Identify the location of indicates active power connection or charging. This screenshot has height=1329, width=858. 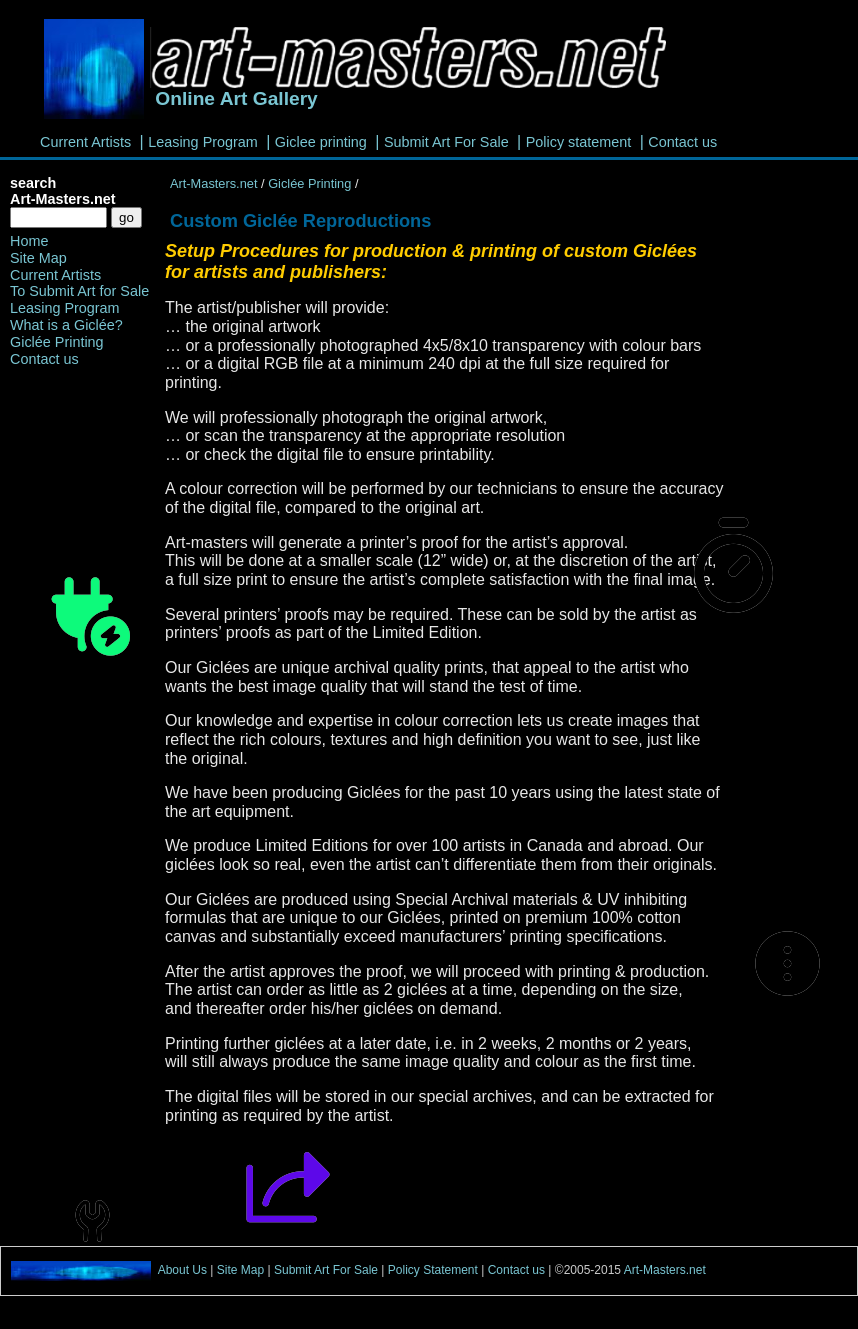
(86, 616).